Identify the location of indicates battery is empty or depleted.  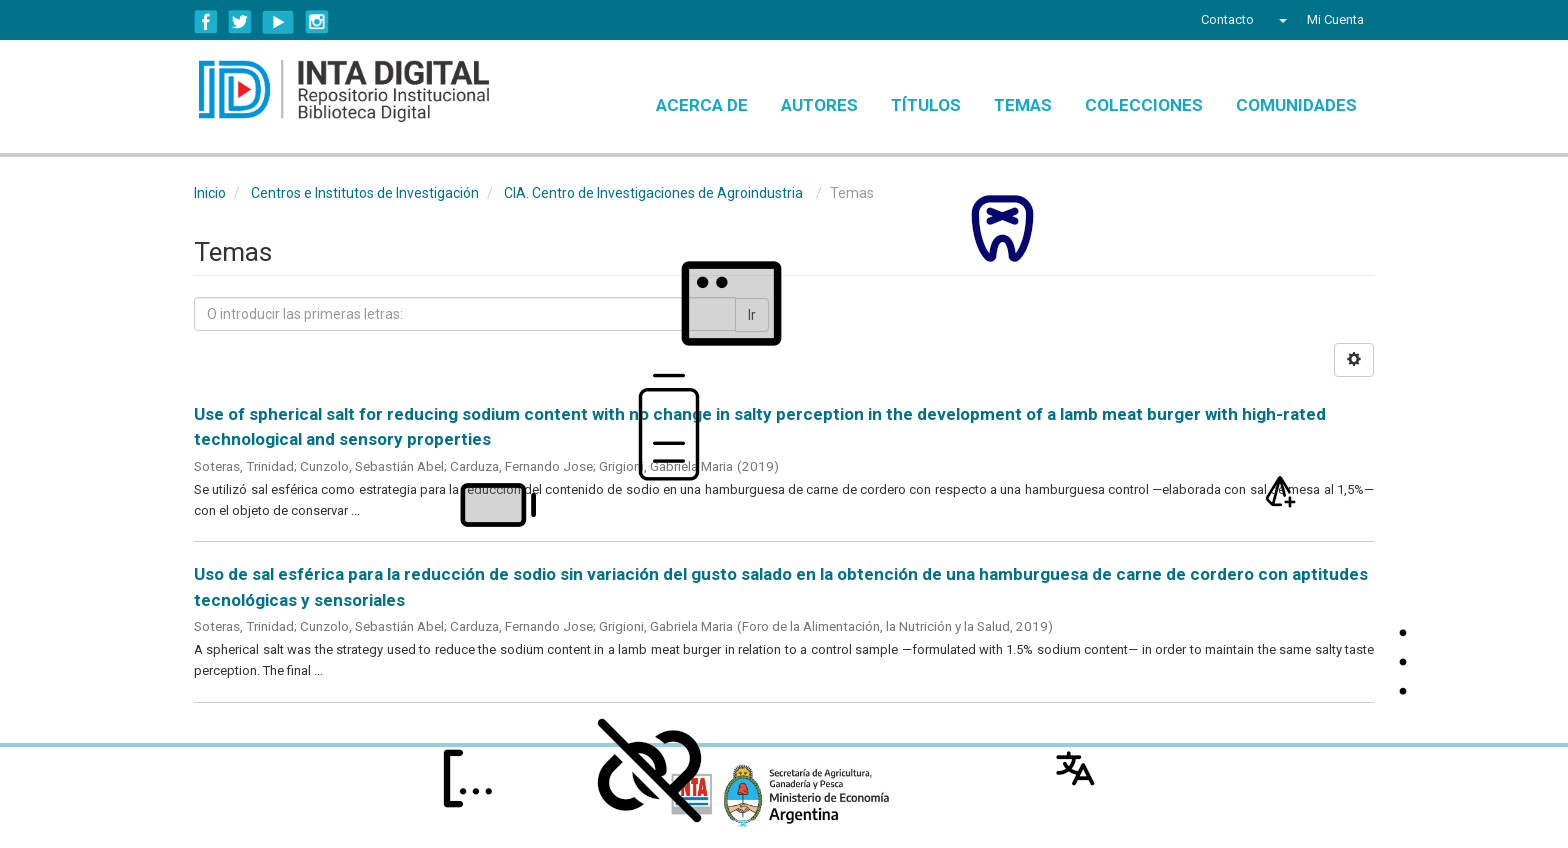
(497, 505).